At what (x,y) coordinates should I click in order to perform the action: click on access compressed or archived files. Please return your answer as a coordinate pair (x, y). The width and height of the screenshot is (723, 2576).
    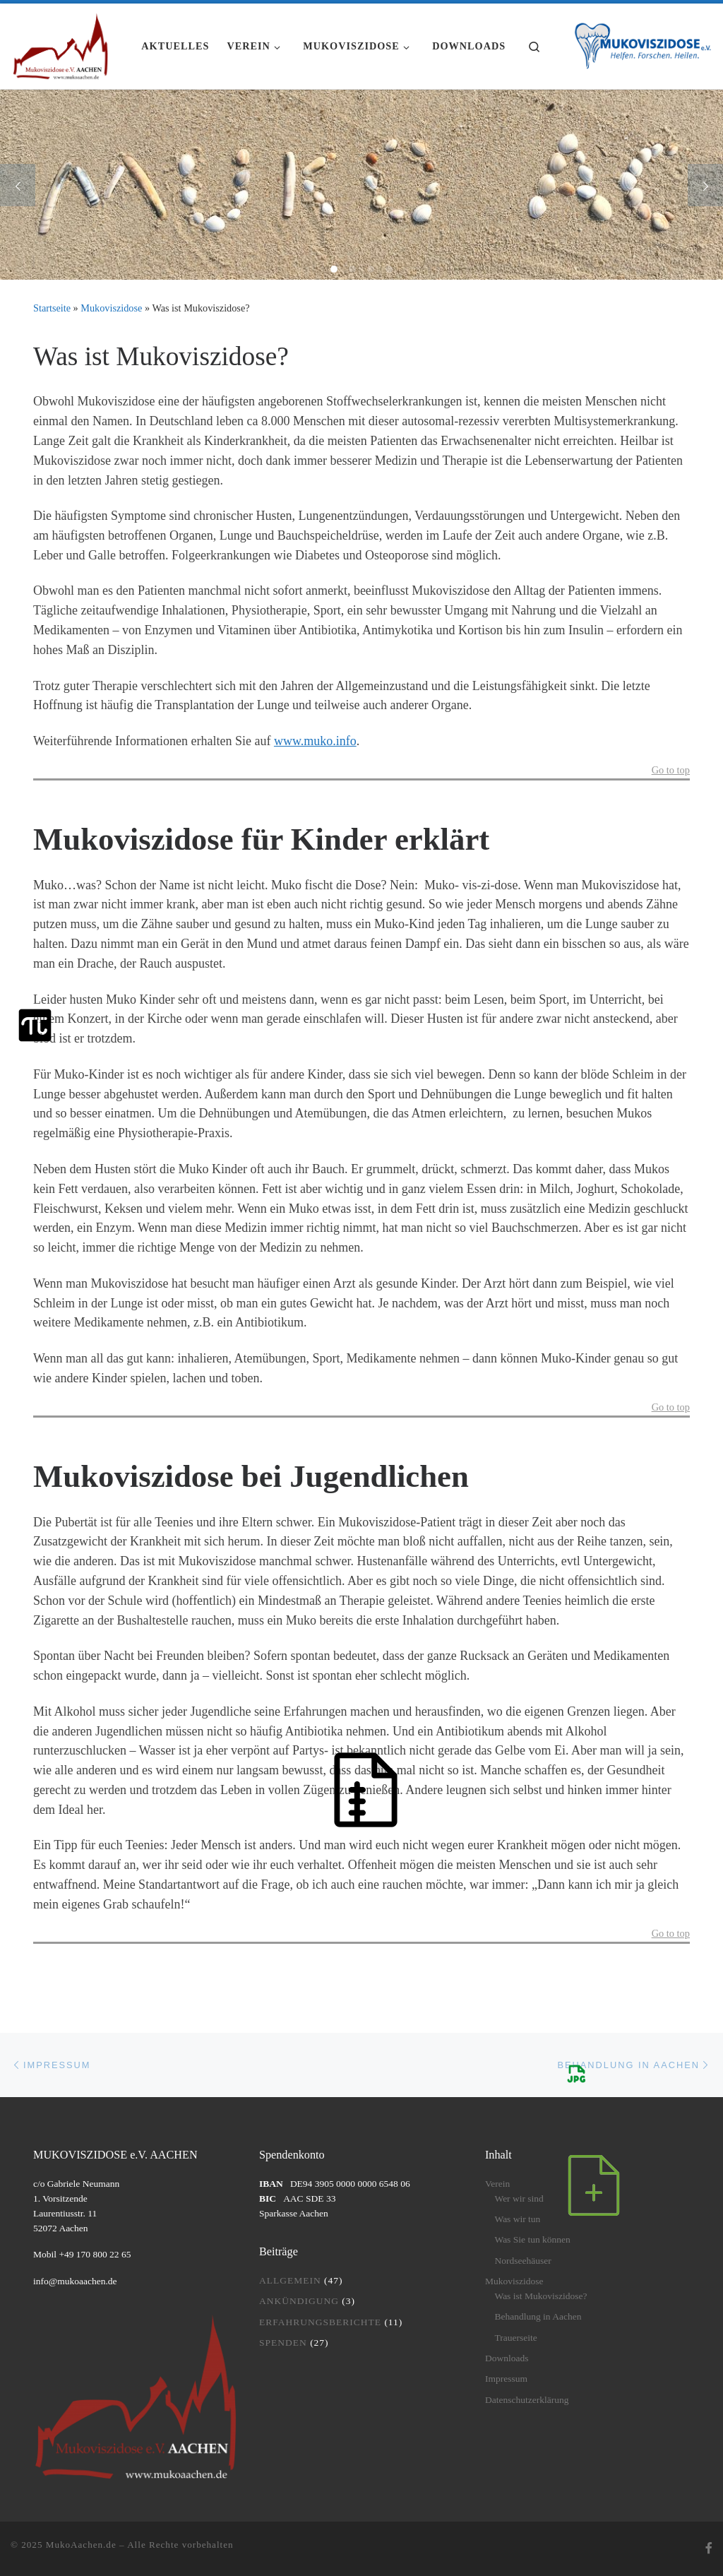
    Looking at the image, I should click on (366, 1790).